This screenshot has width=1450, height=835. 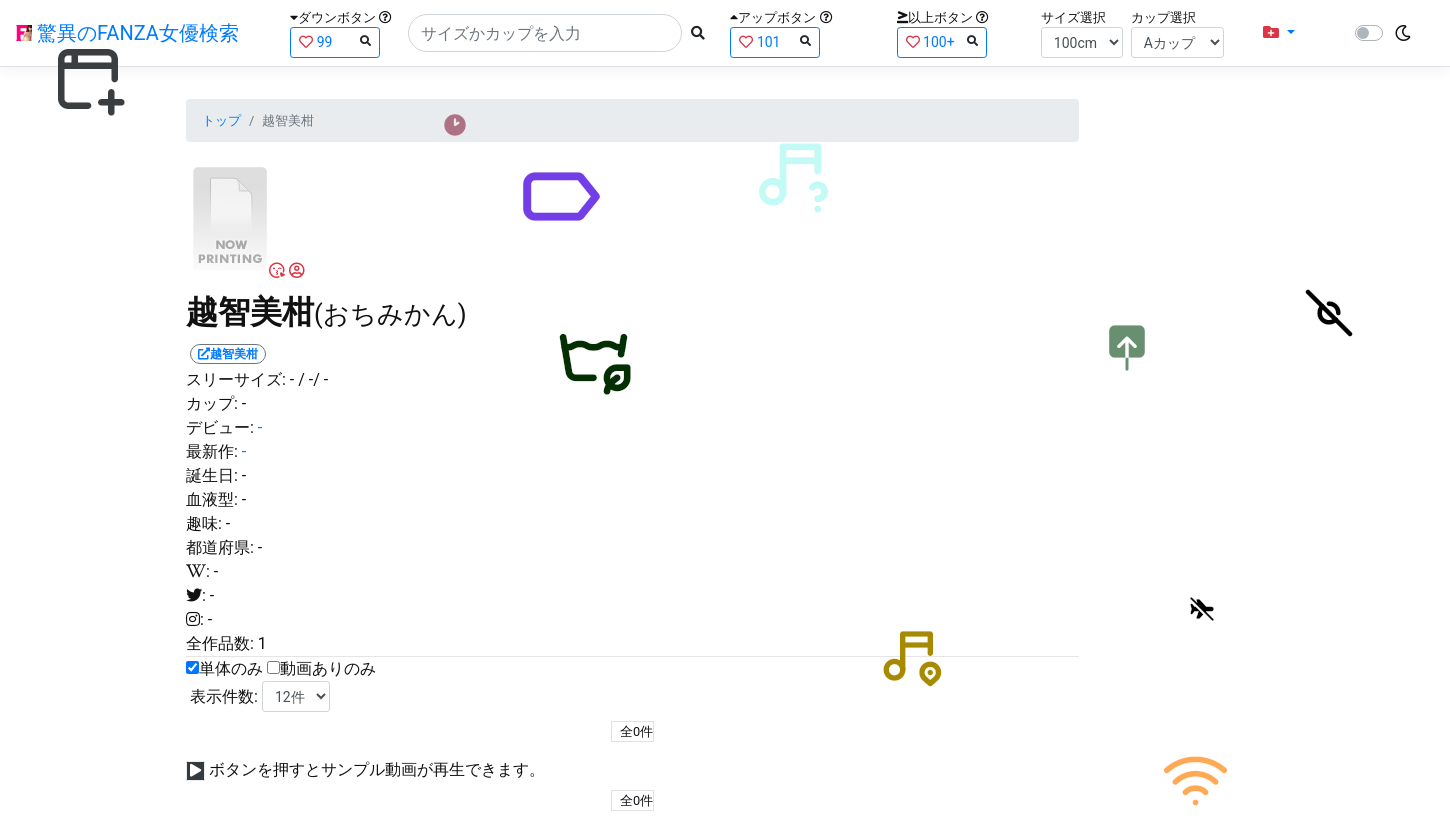 What do you see at coordinates (1127, 348) in the screenshot?
I see `upload or push content to a server` at bounding box center [1127, 348].